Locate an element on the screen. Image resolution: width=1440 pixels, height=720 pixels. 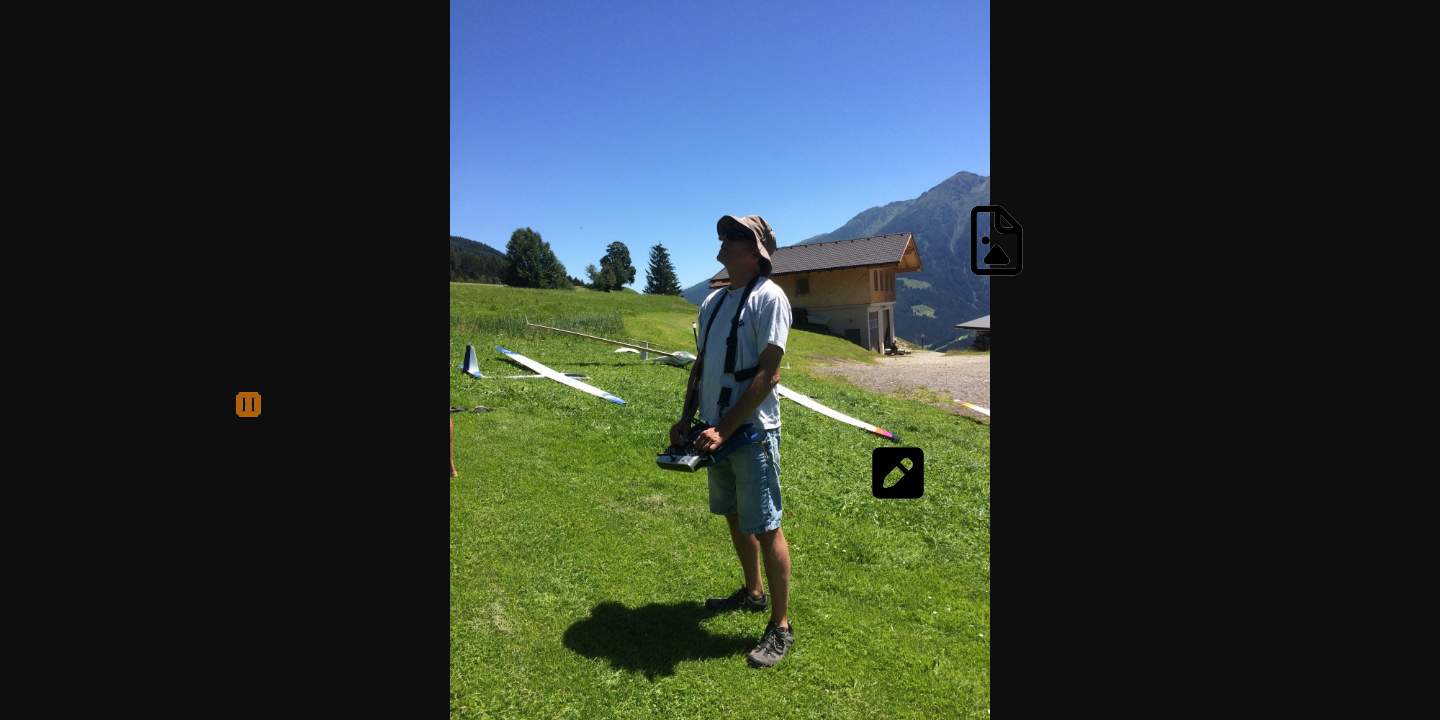
hire a helper logo is located at coordinates (248, 404).